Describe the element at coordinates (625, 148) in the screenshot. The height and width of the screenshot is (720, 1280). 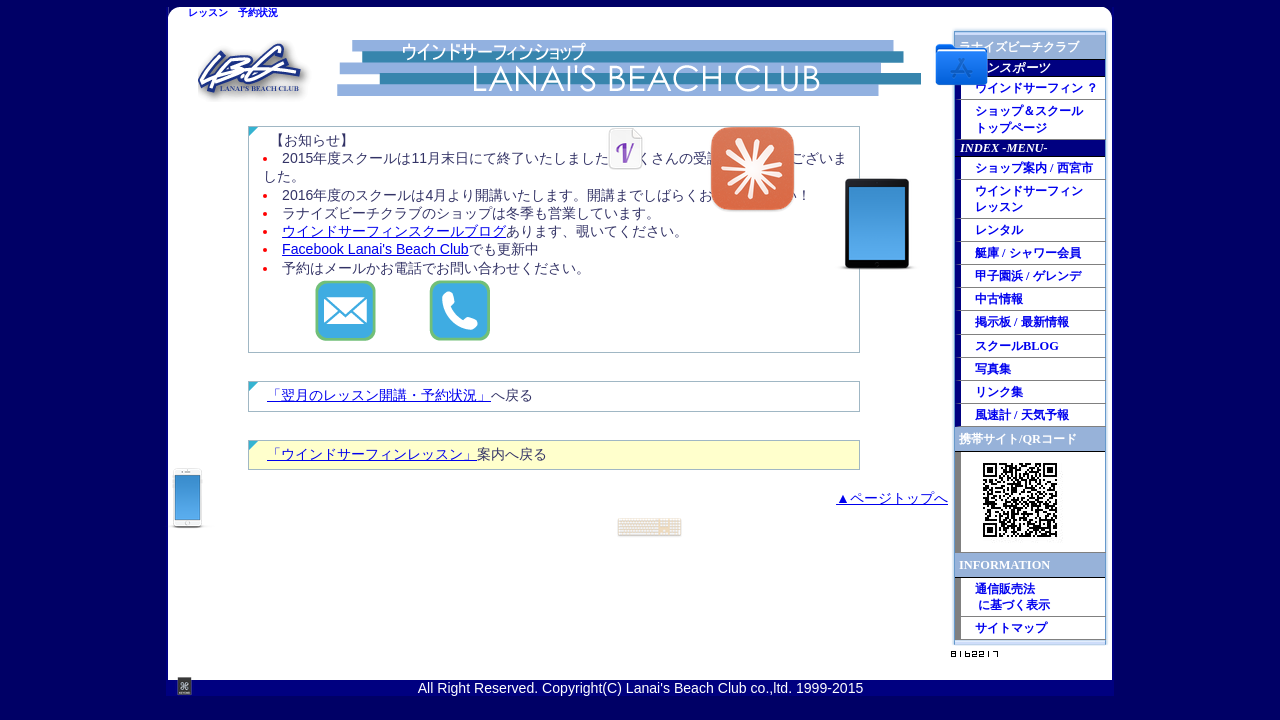
I see `vala source code file` at that location.